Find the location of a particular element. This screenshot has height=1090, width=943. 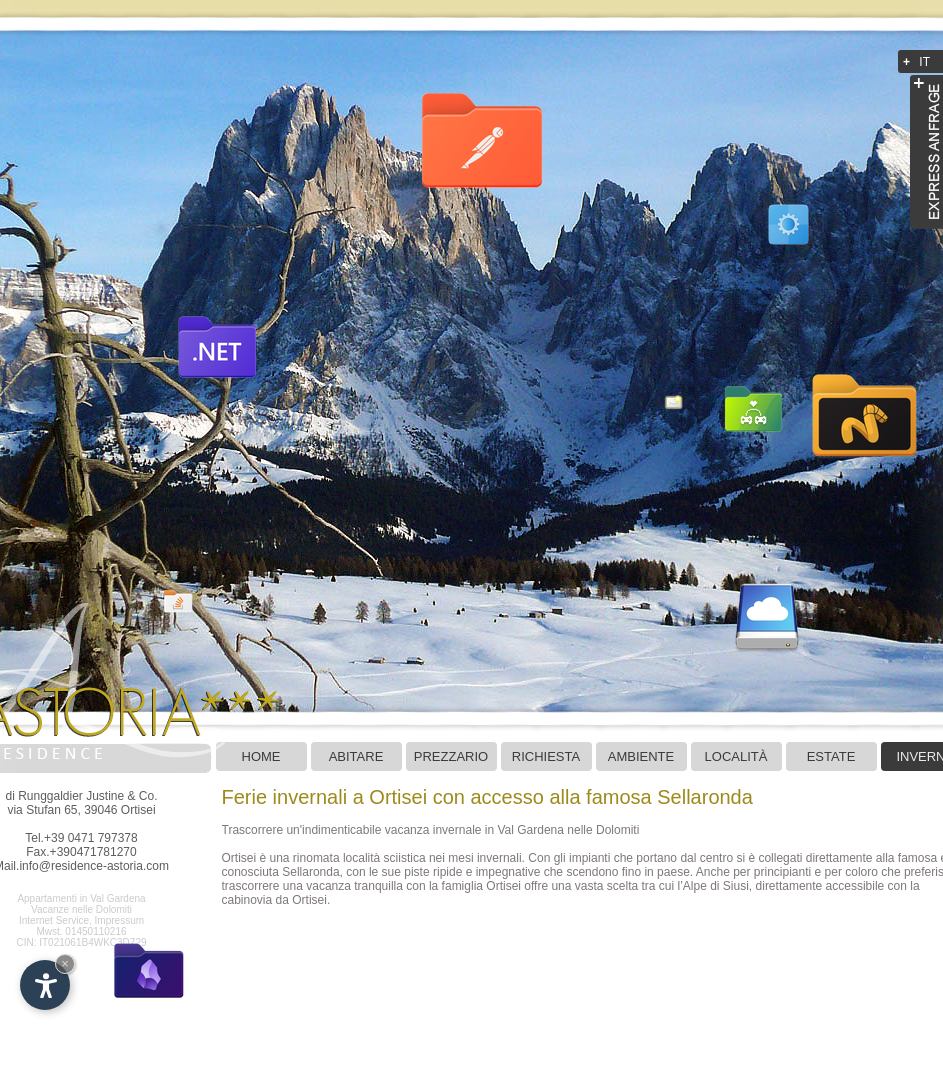

open obsidian vault folder is located at coordinates (148, 972).